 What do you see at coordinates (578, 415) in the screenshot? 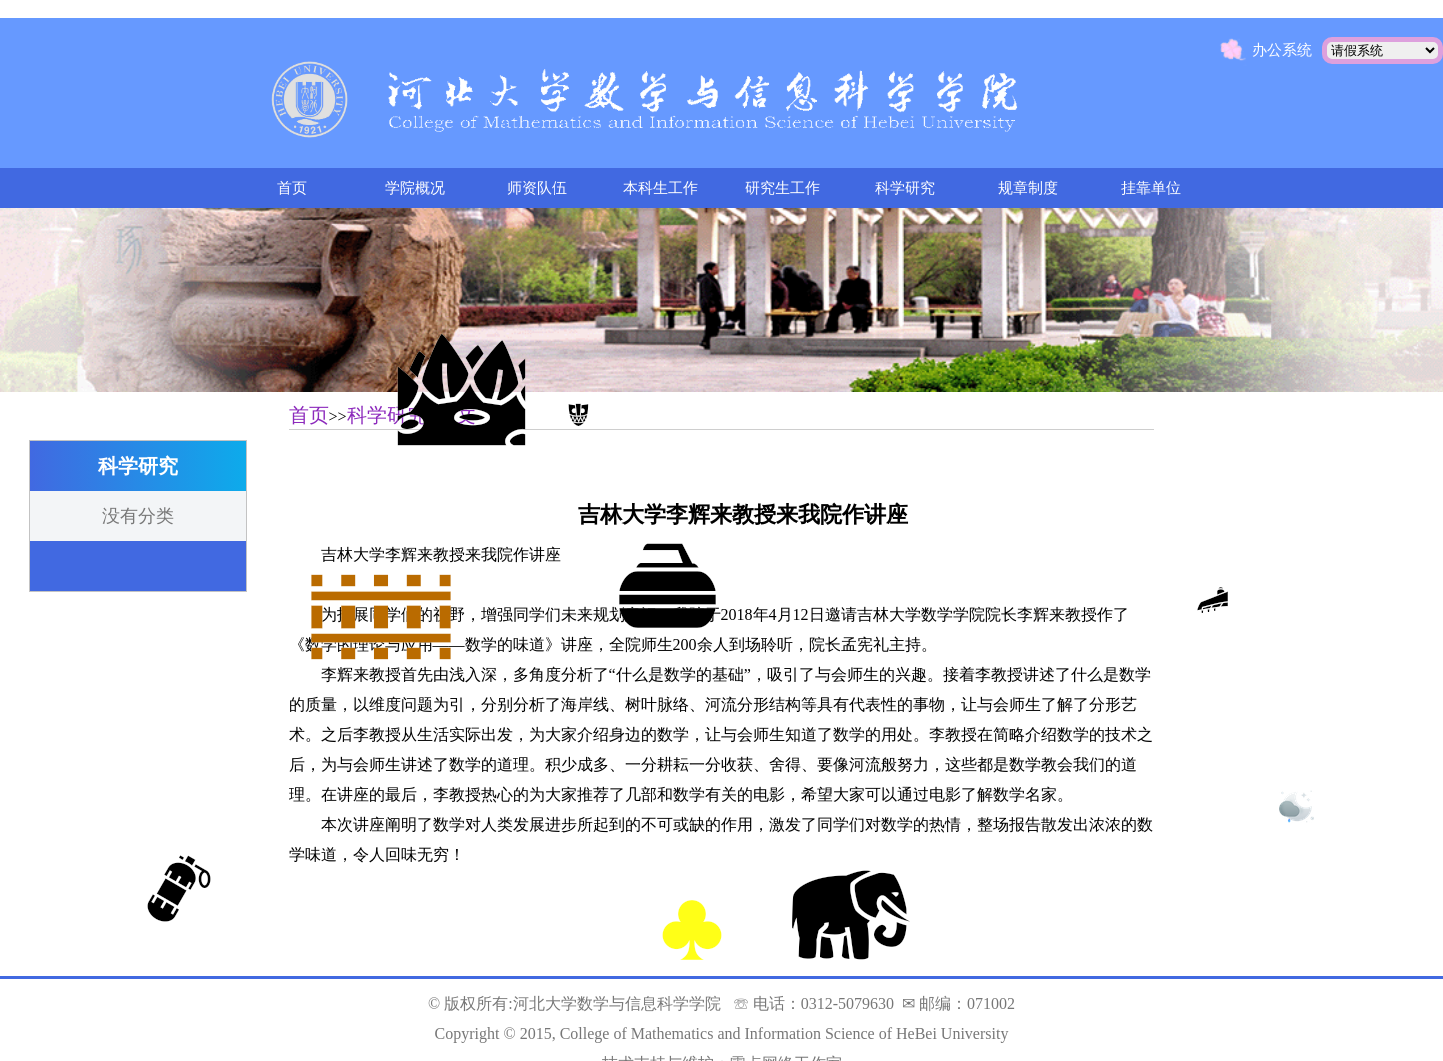
I see `access tribal or cultural themed game content` at bounding box center [578, 415].